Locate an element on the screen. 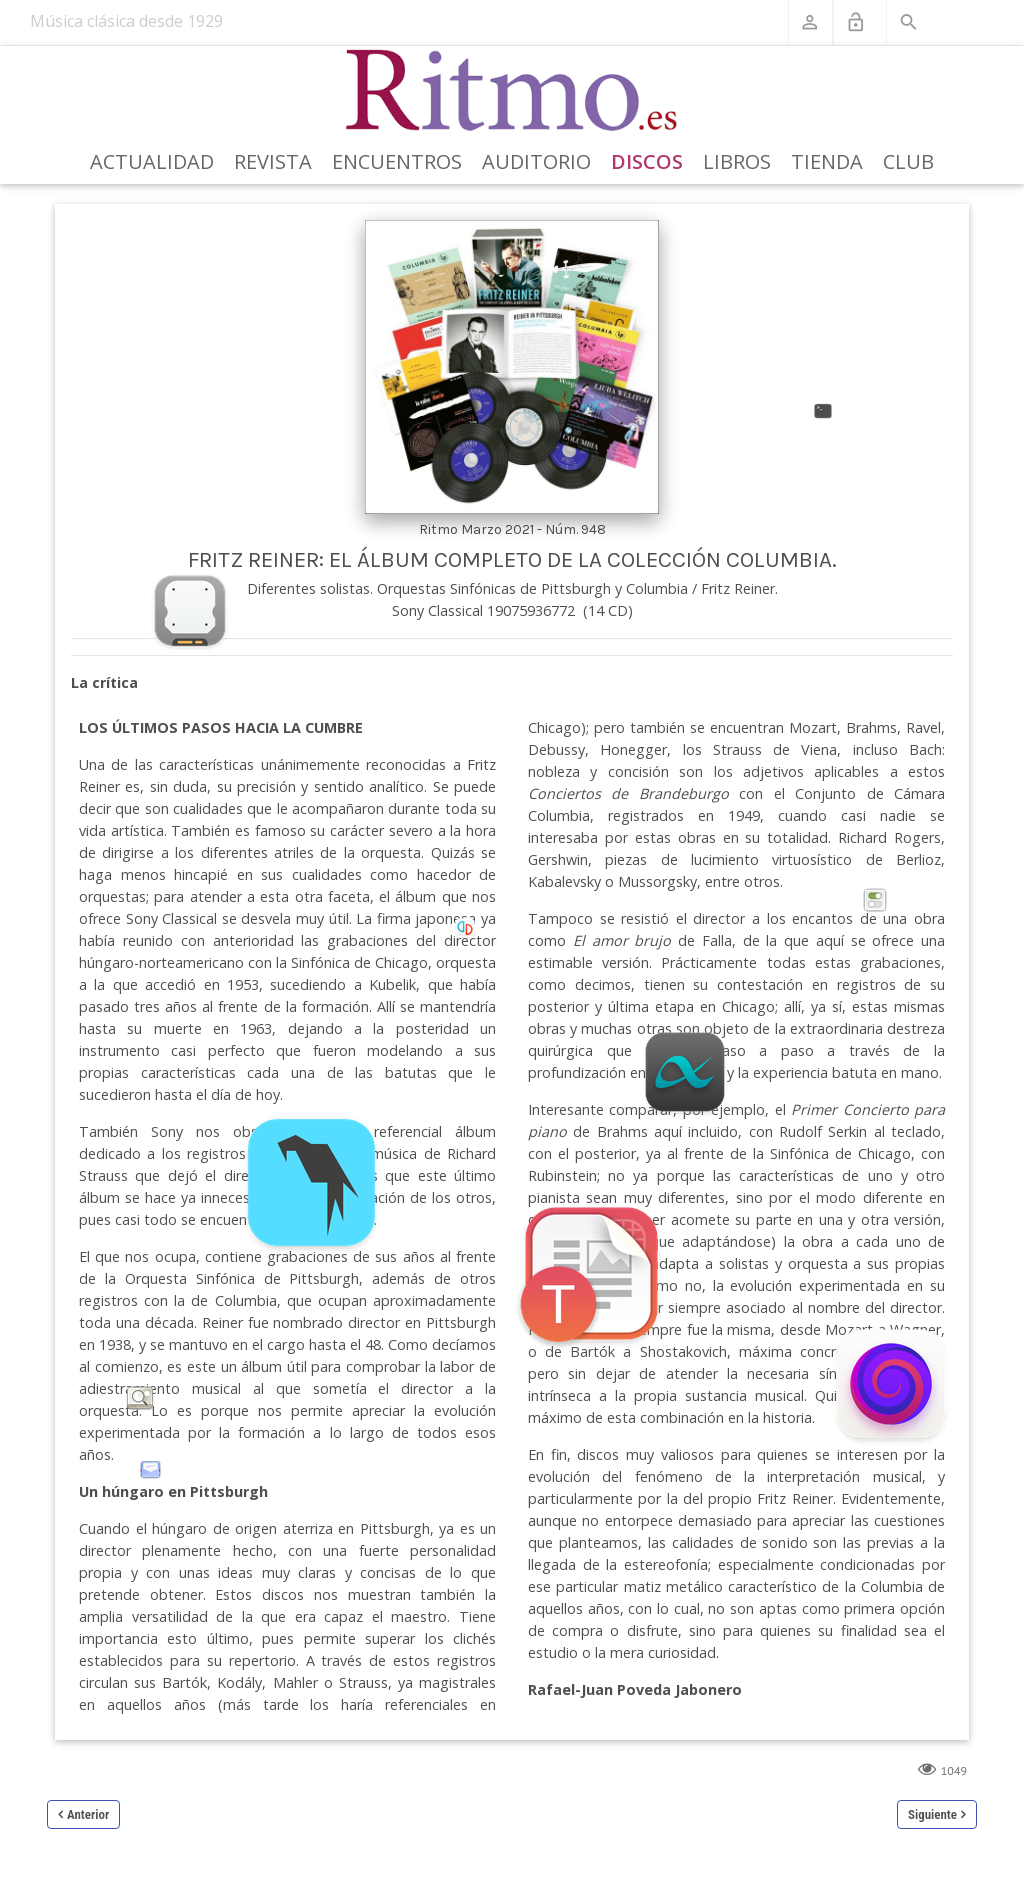 The image size is (1024, 1879). open FreeOffice TextMaker word processor is located at coordinates (591, 1273).